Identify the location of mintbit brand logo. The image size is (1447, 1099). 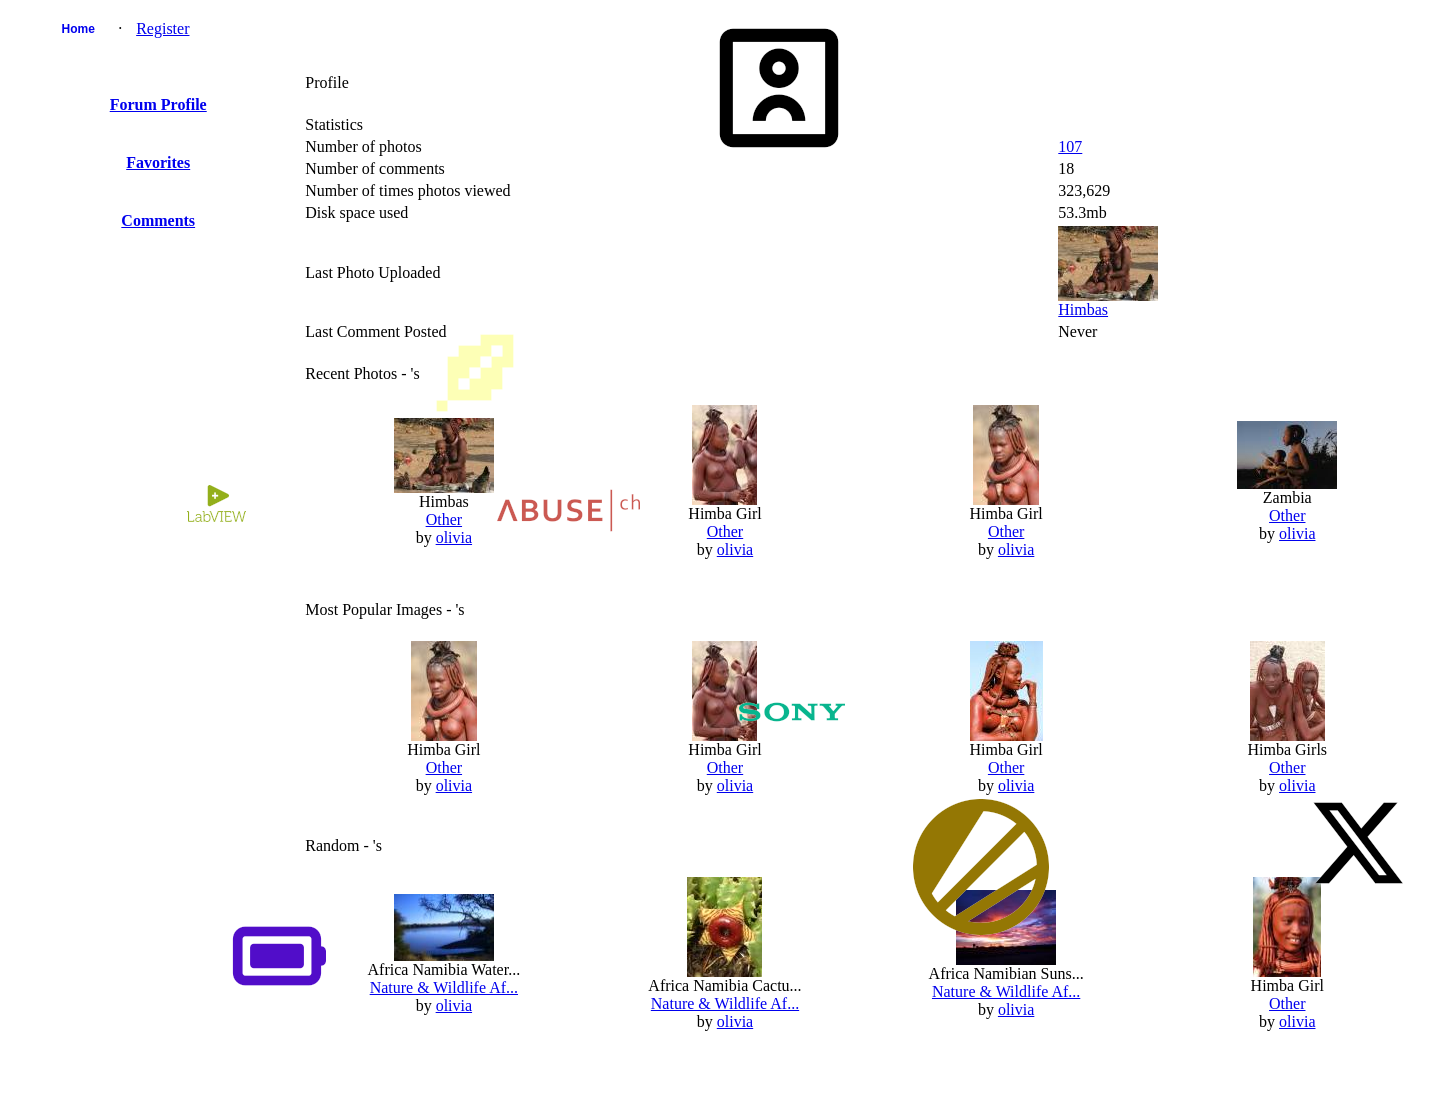
(475, 373).